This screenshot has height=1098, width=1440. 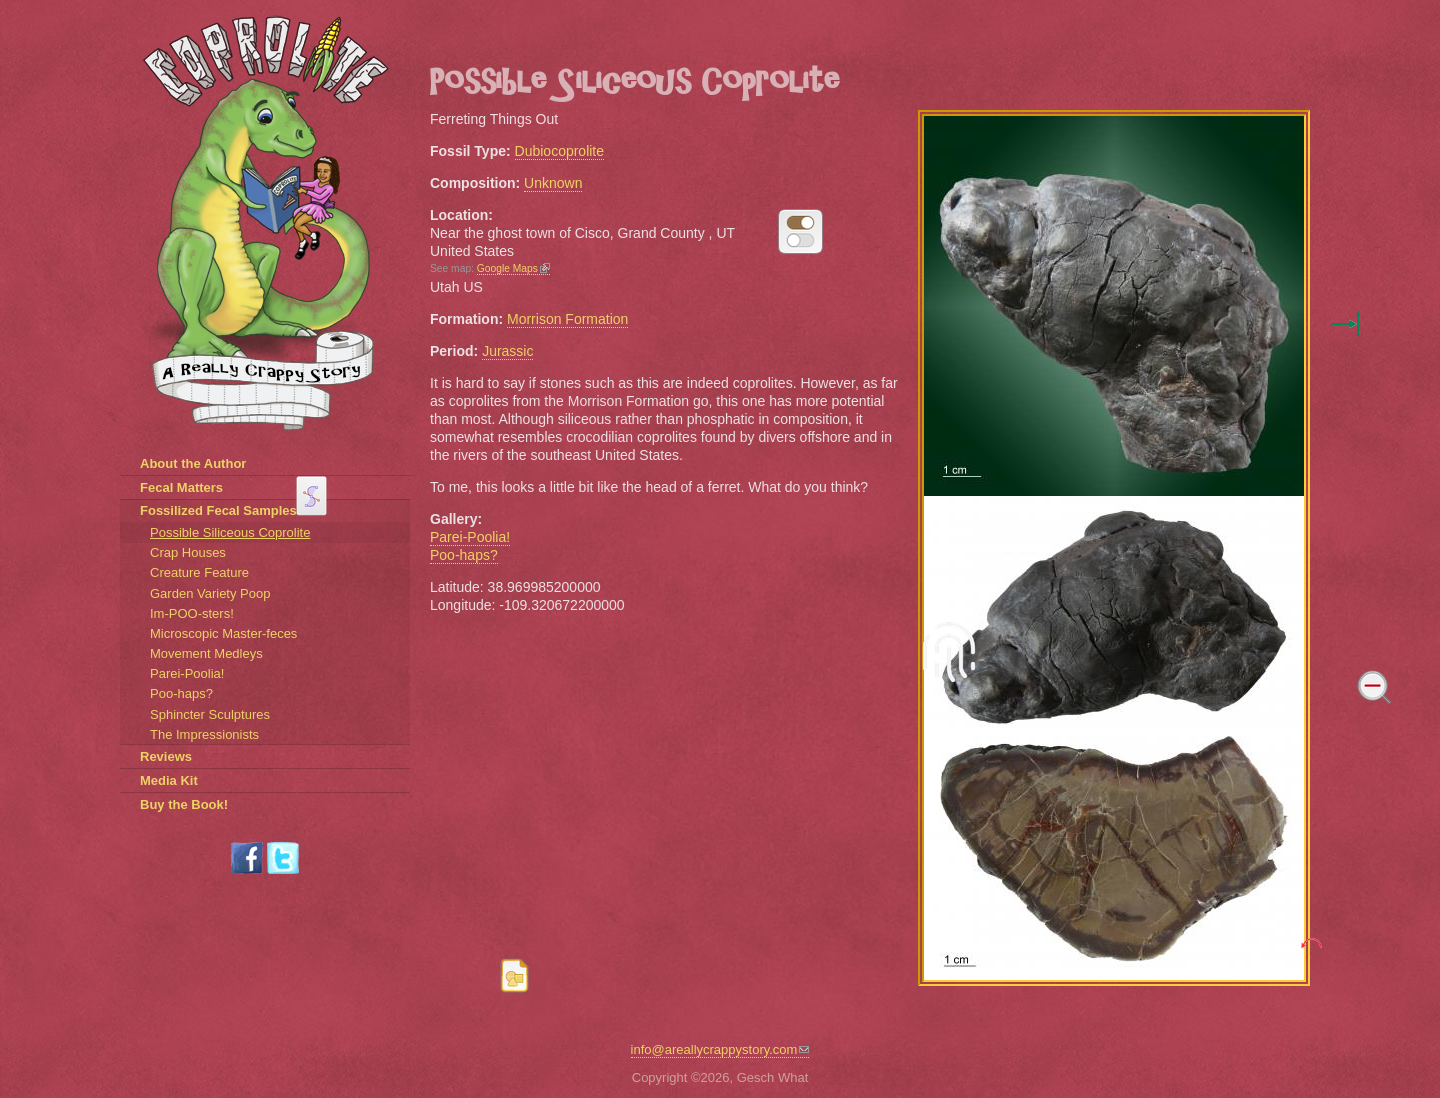 What do you see at coordinates (800, 231) in the screenshot?
I see `open unity tweak tool settings` at bounding box center [800, 231].